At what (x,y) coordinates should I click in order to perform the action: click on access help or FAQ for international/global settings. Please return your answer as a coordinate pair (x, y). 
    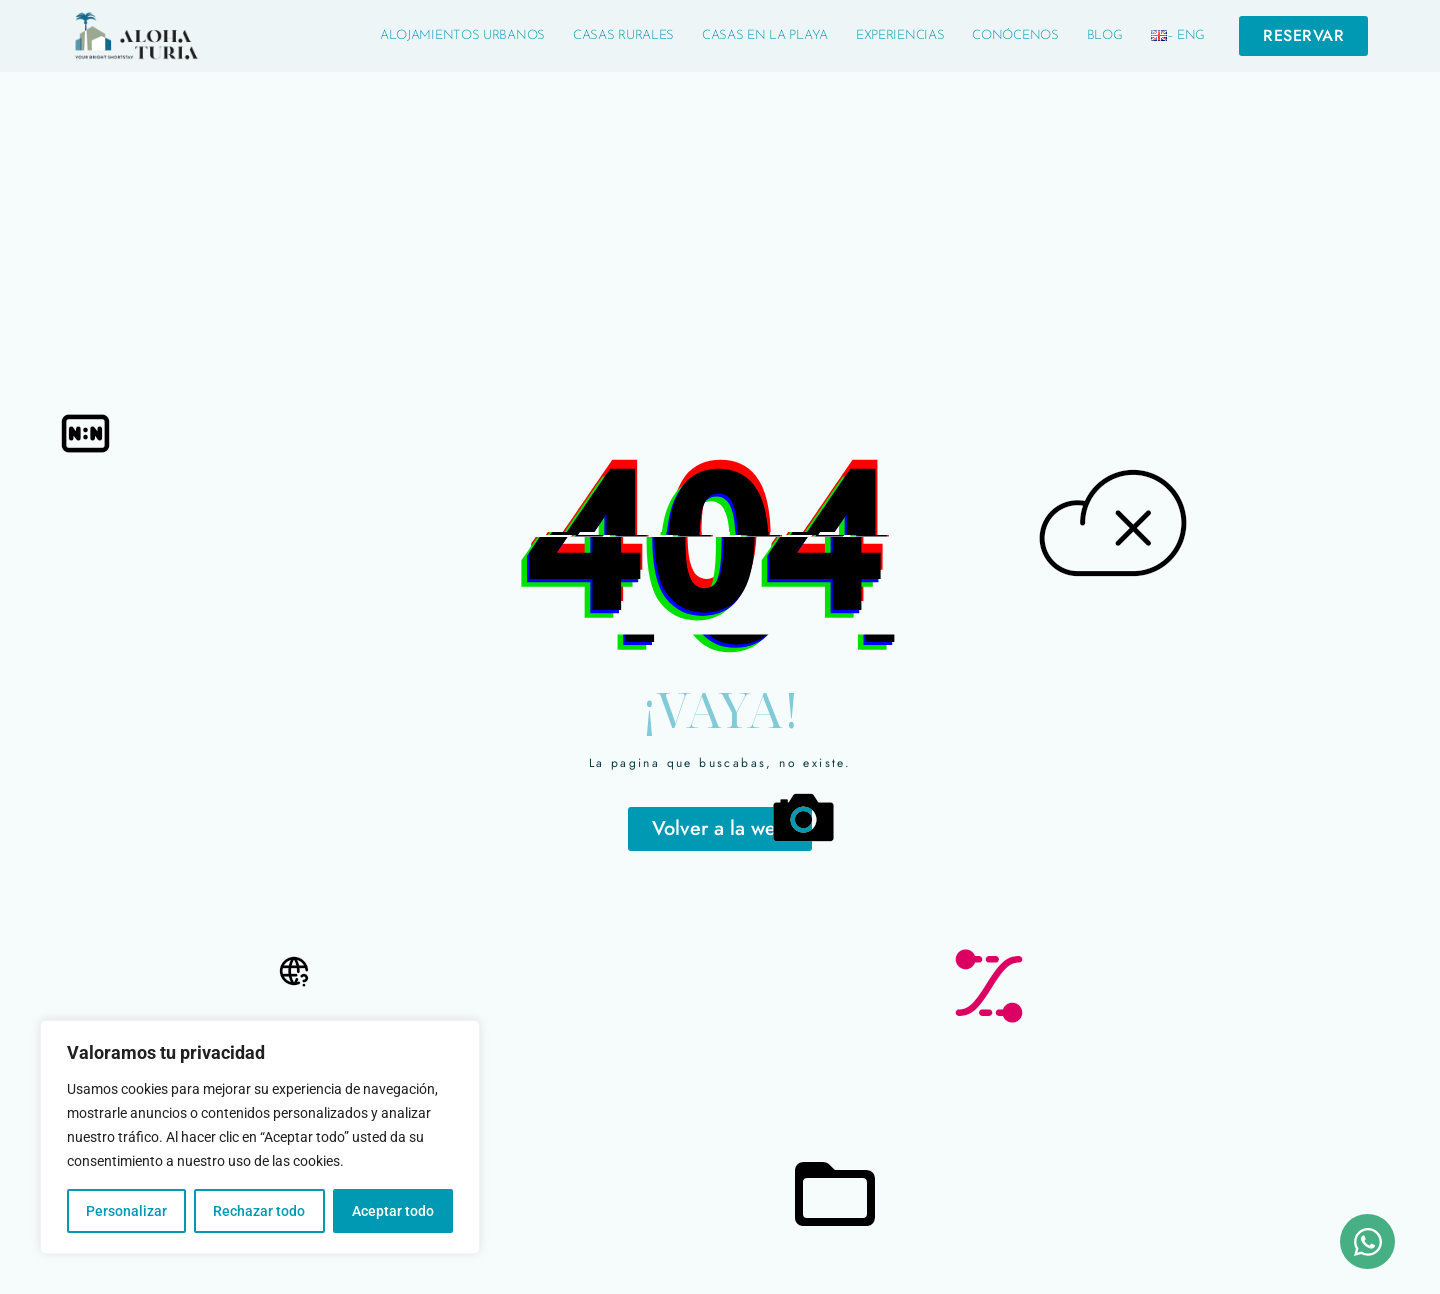
    Looking at the image, I should click on (294, 971).